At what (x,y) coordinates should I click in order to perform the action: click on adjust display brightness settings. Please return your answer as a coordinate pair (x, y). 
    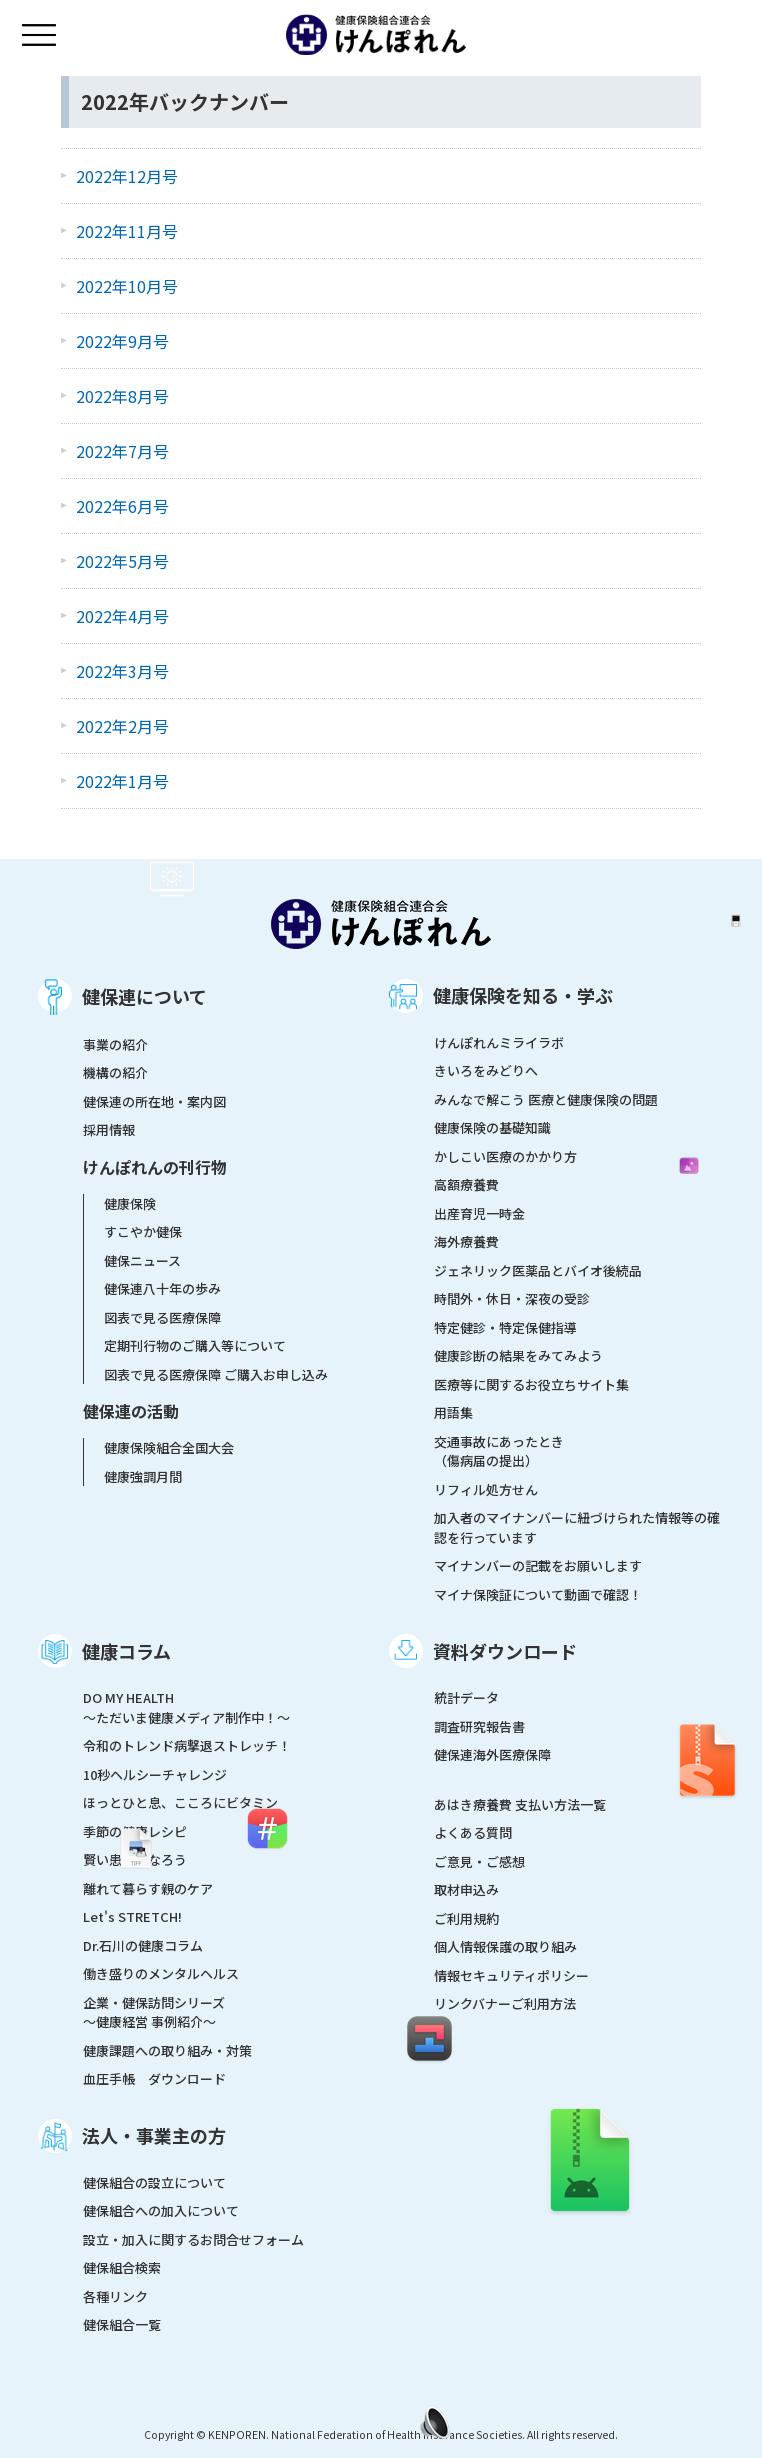
    Looking at the image, I should click on (172, 879).